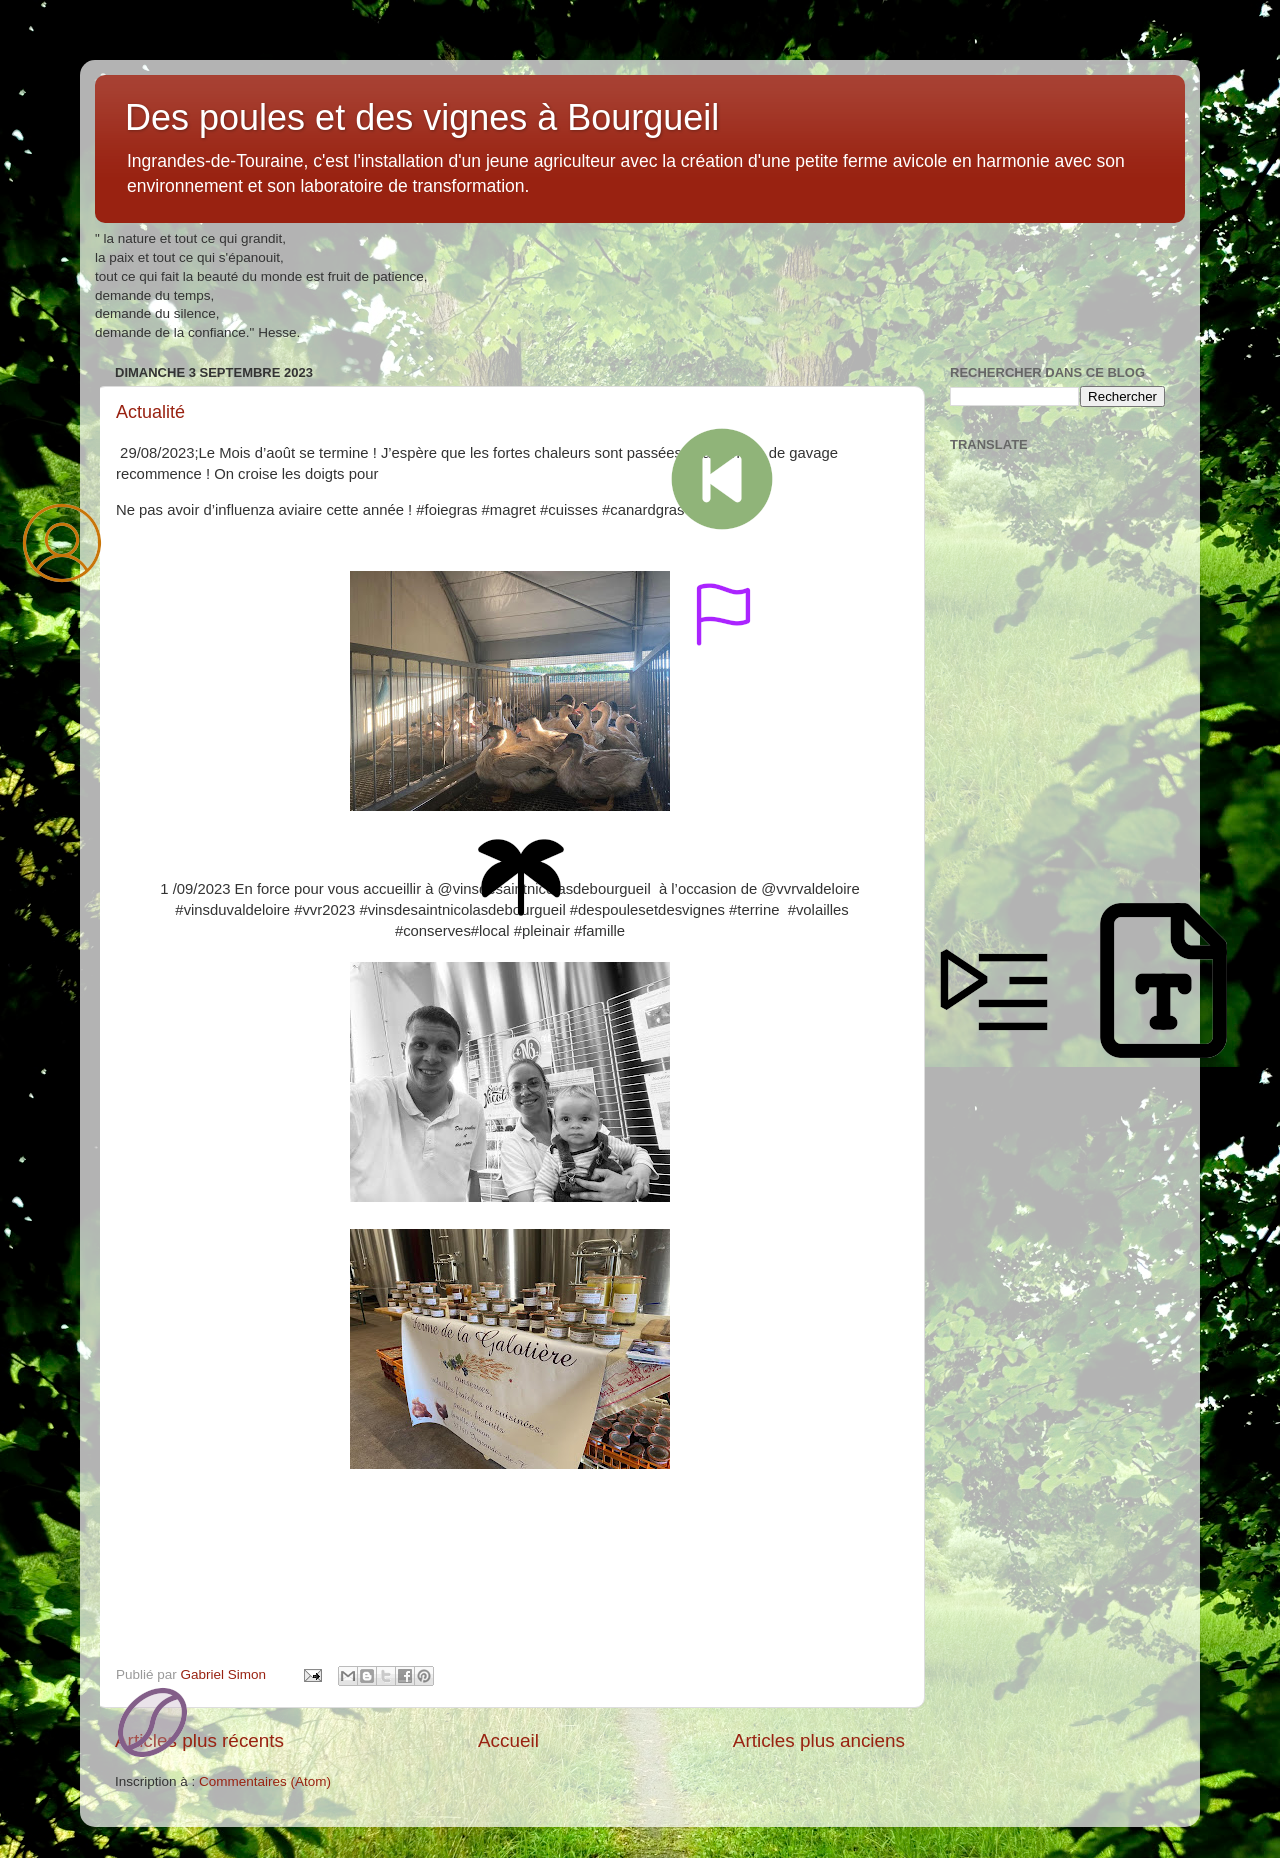 This screenshot has width=1280, height=1858. I want to click on flag or mark an item for follow-up, so click(723, 614).